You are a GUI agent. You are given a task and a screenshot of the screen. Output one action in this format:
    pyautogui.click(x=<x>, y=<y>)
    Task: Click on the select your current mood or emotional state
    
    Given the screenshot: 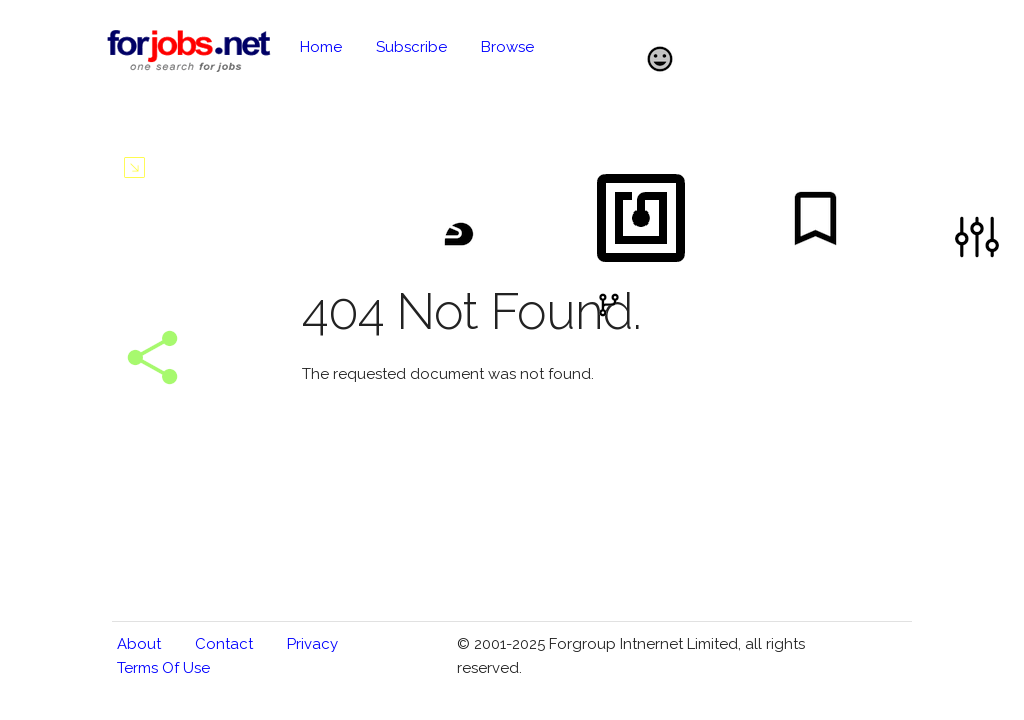 What is the action you would take?
    pyautogui.click(x=660, y=59)
    